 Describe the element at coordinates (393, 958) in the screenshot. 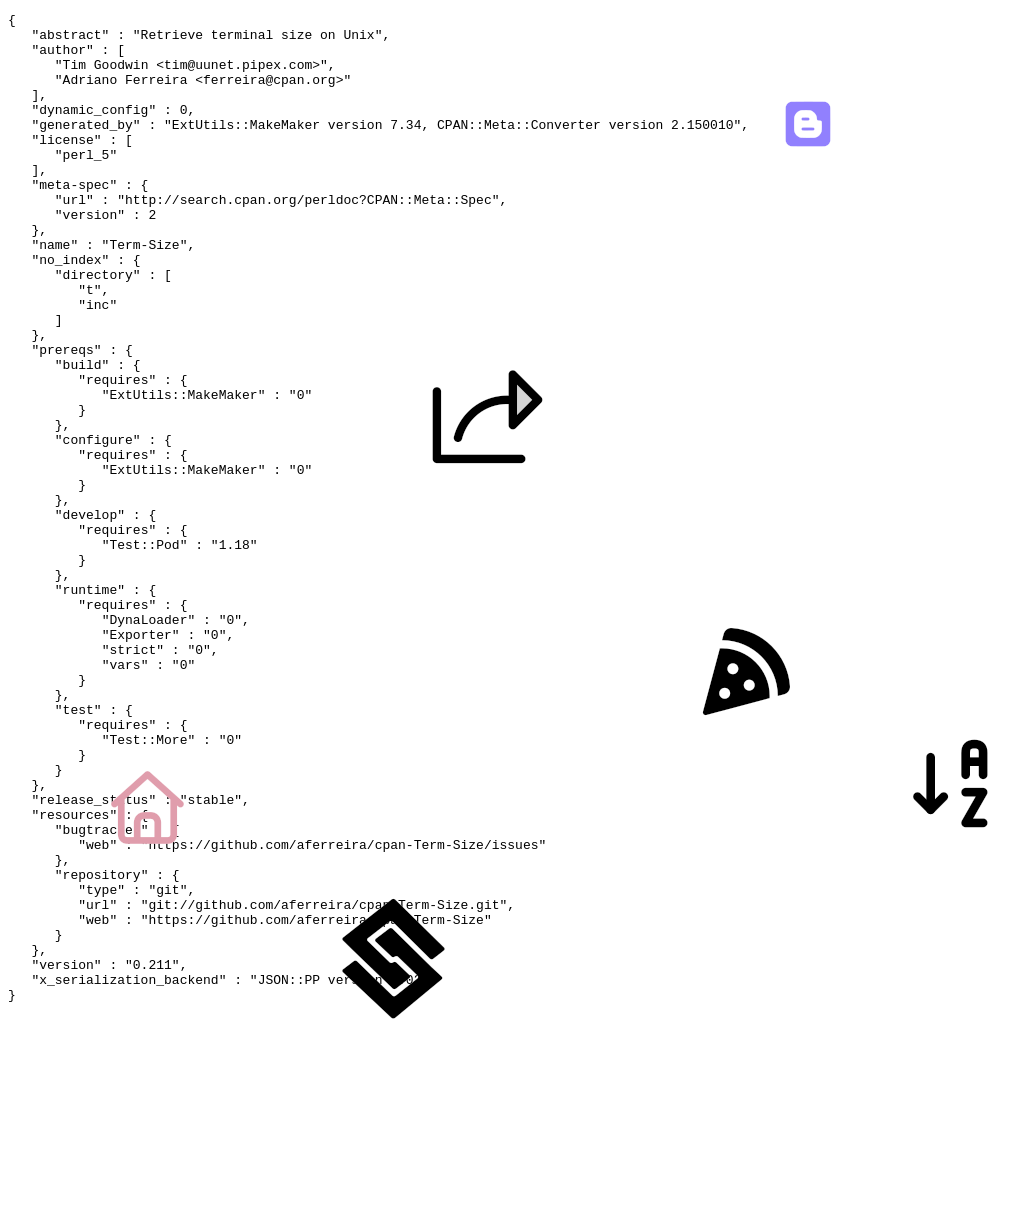

I see `staylinked company logo` at that location.